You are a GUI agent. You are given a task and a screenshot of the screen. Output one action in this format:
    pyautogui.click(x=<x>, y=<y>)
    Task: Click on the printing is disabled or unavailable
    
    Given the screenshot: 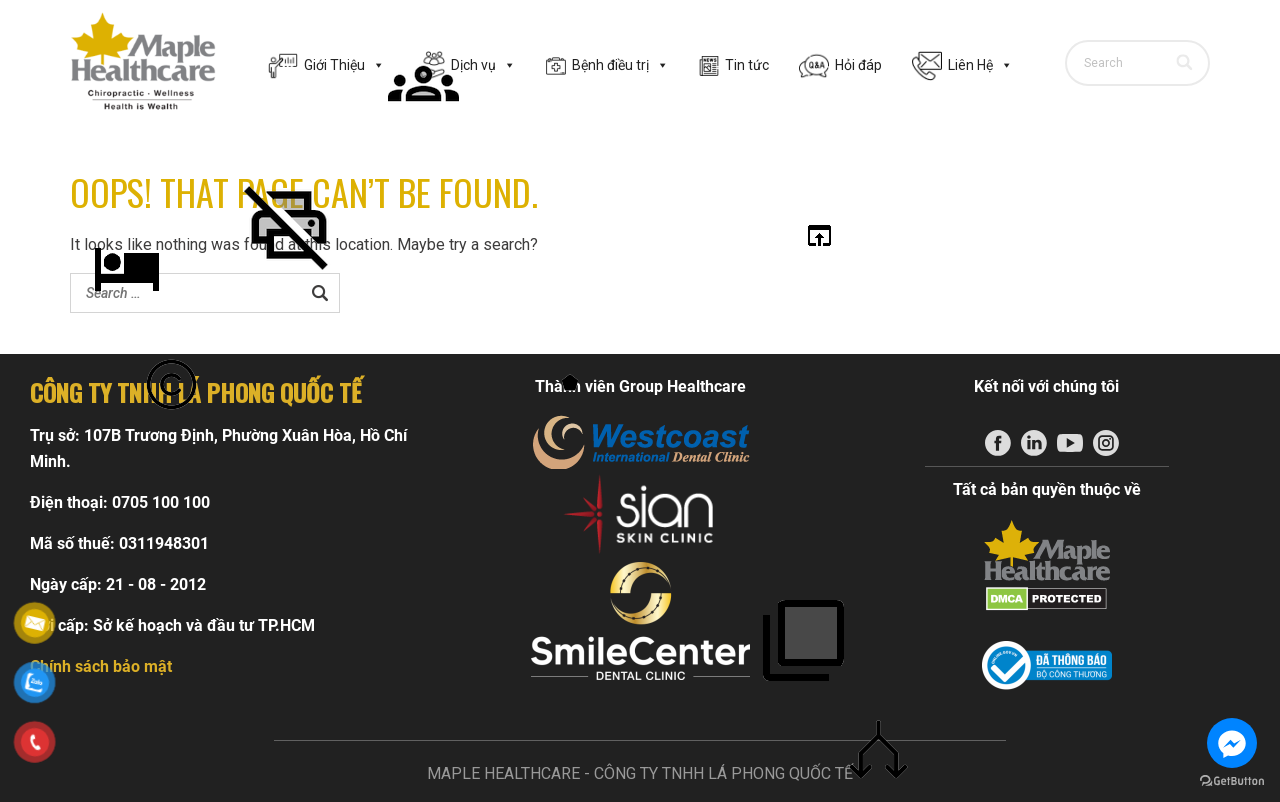 What is the action you would take?
    pyautogui.click(x=289, y=225)
    